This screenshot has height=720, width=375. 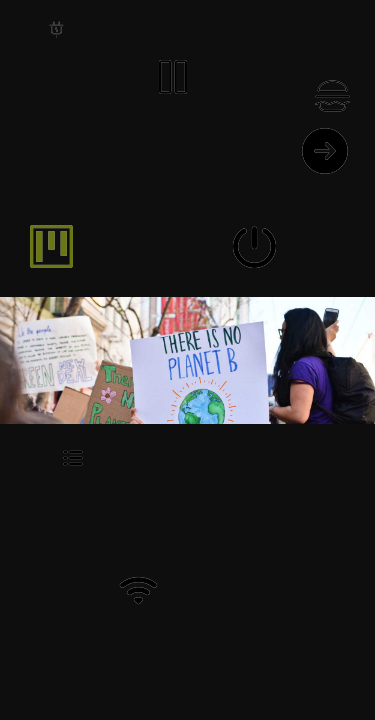 I want to click on indicates active wifi connection, so click(x=138, y=590).